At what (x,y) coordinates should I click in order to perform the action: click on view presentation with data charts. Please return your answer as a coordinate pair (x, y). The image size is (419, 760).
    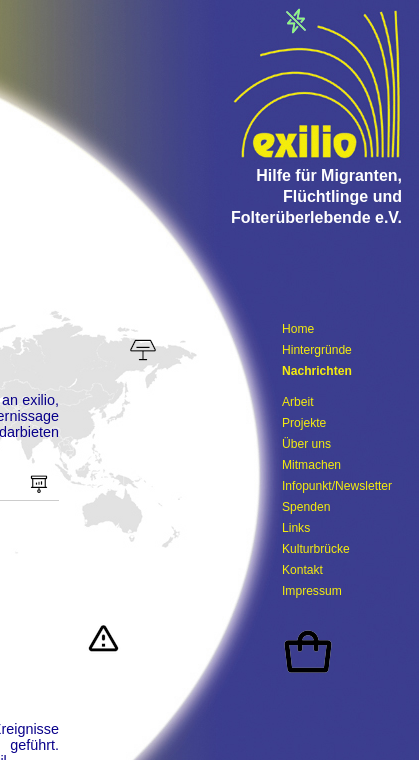
    Looking at the image, I should click on (39, 483).